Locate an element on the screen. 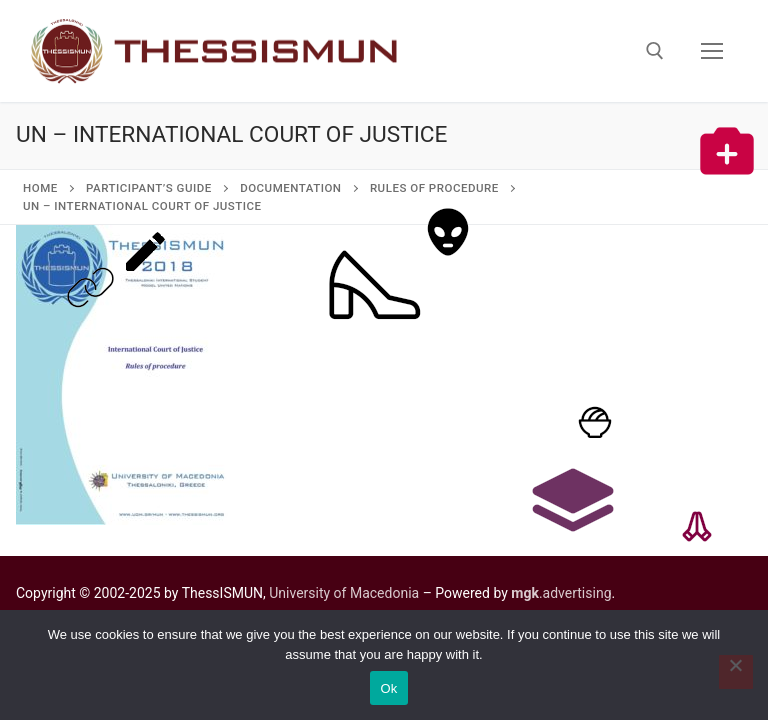 The height and width of the screenshot is (720, 768). express gratitude or thanks is located at coordinates (697, 527).